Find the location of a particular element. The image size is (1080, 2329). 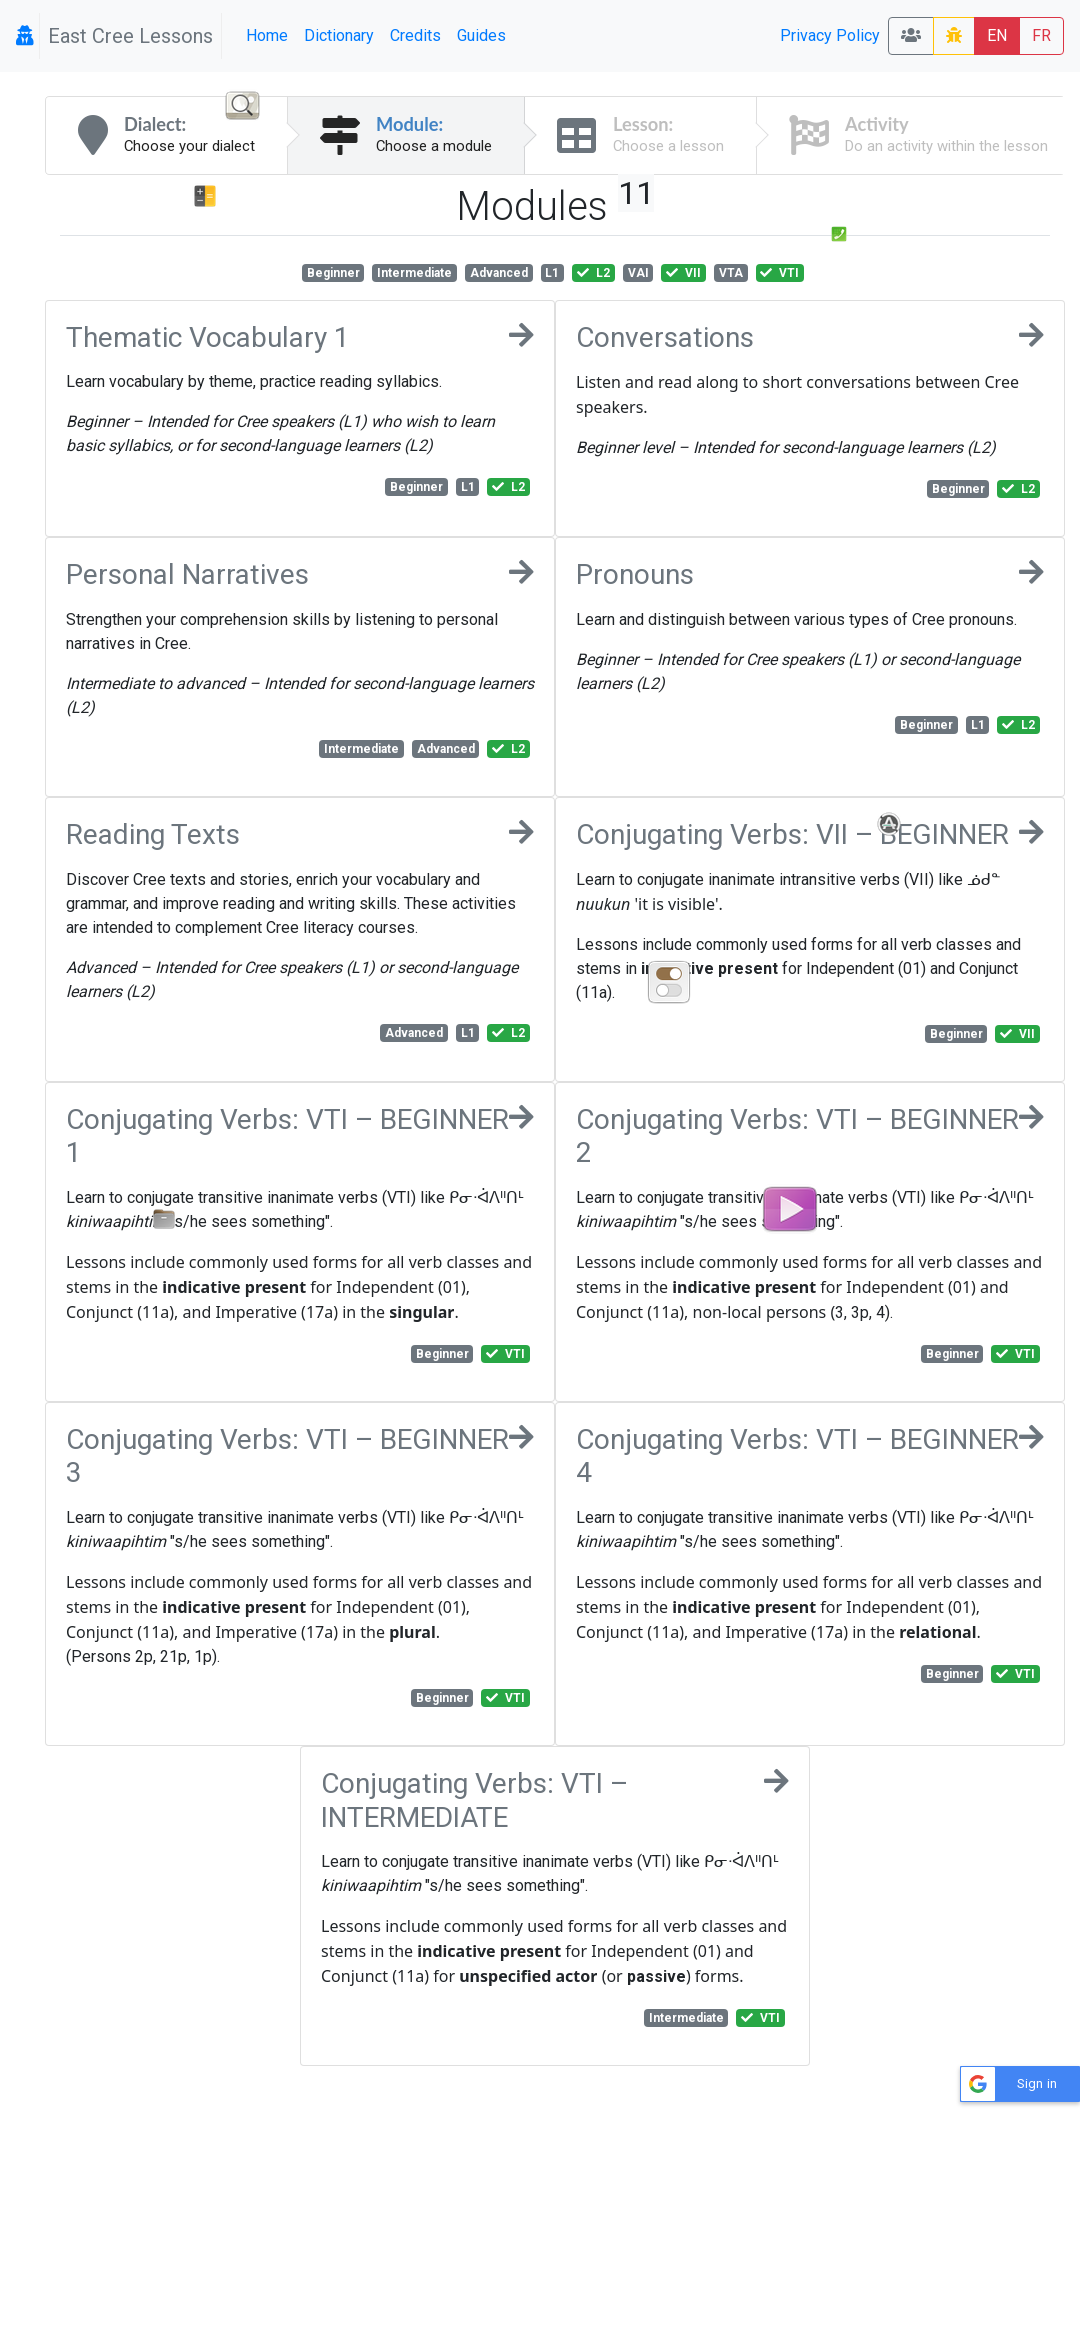

open the photo viewer application is located at coordinates (242, 105).